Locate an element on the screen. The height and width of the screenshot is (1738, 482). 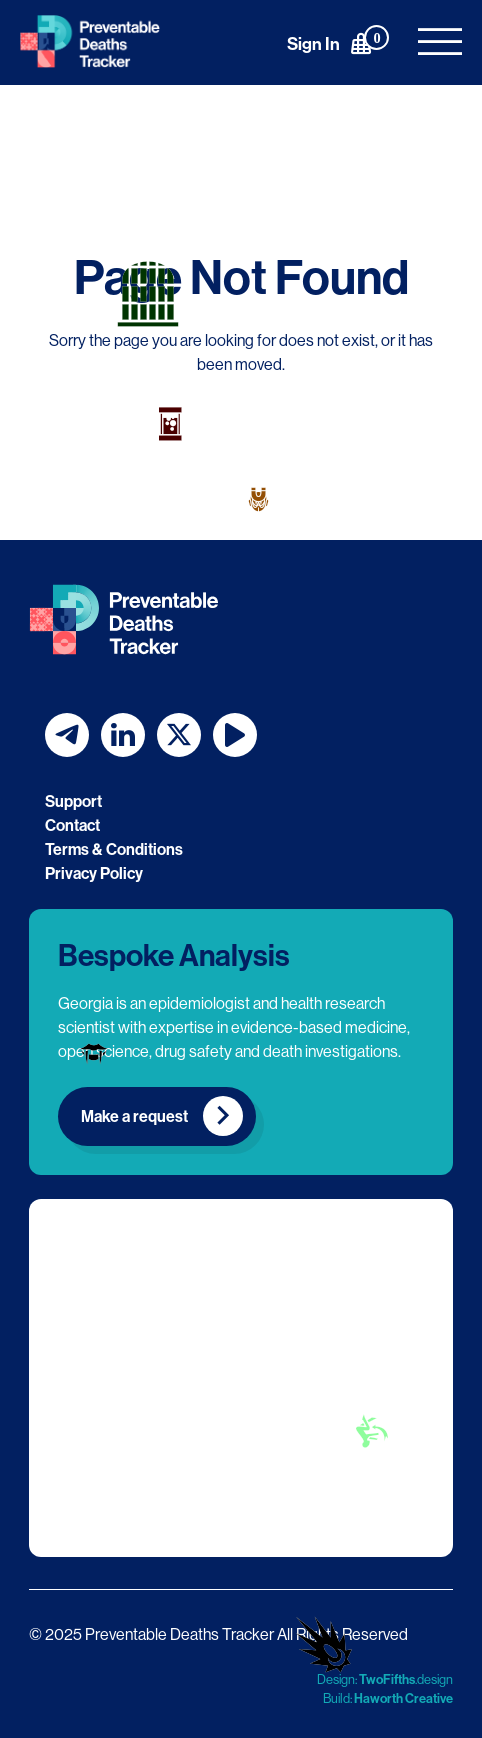
indicates a jail or prison location is located at coordinates (148, 294).